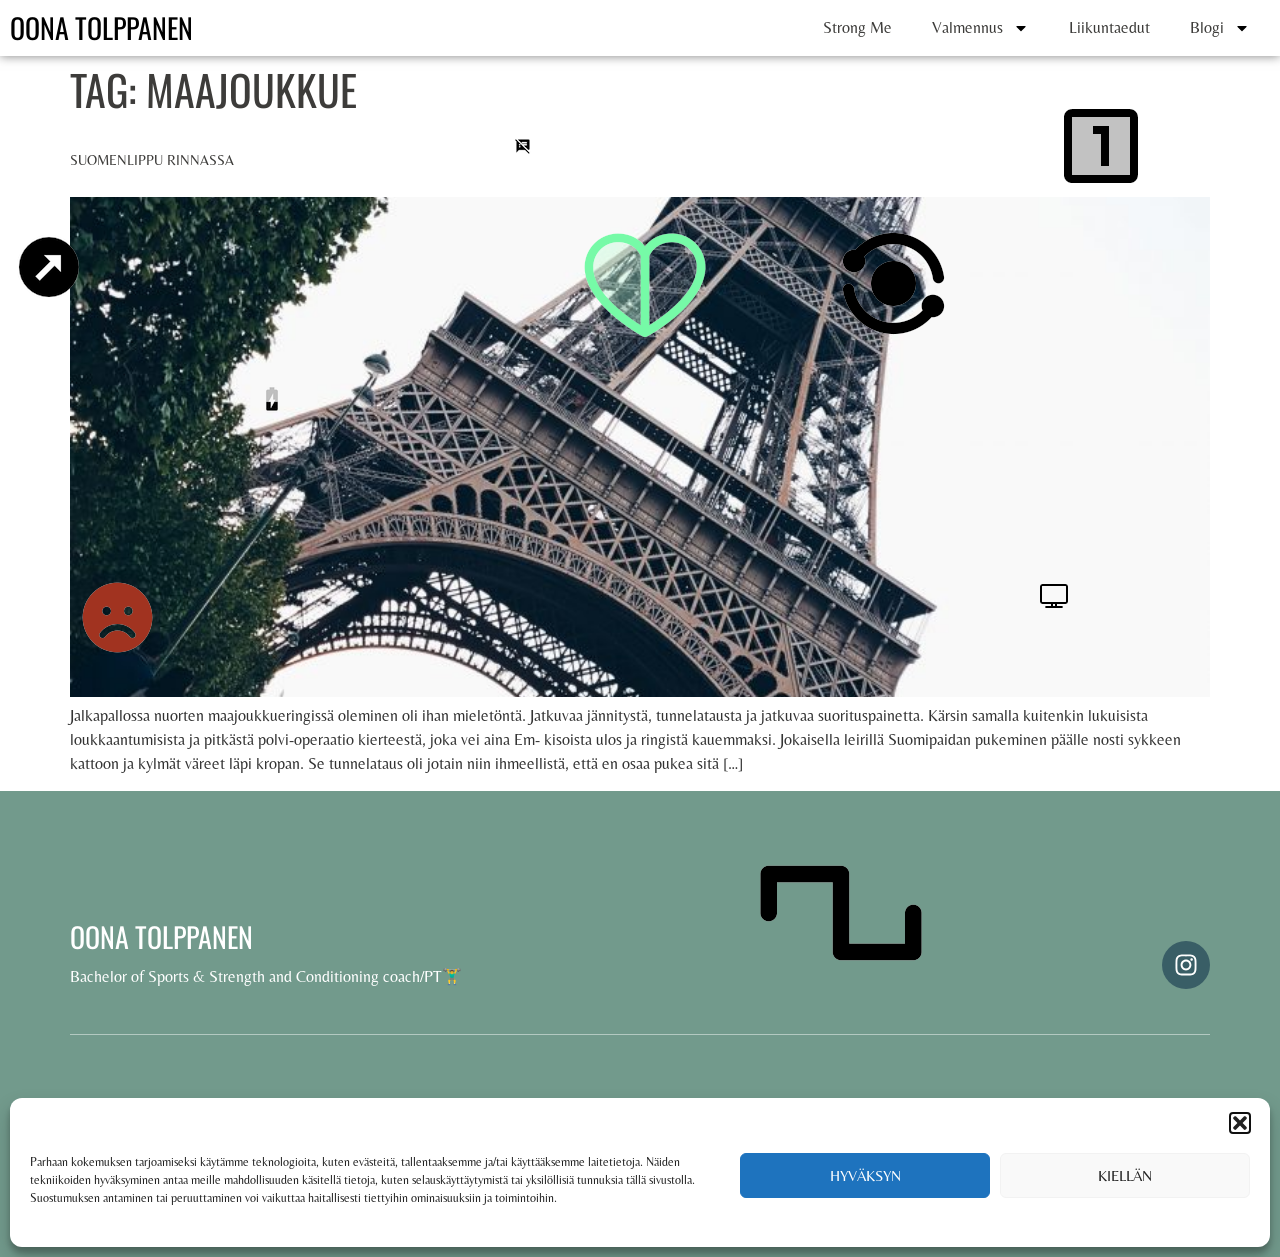  What do you see at coordinates (645, 281) in the screenshot?
I see `indicates partial like or favorite status` at bounding box center [645, 281].